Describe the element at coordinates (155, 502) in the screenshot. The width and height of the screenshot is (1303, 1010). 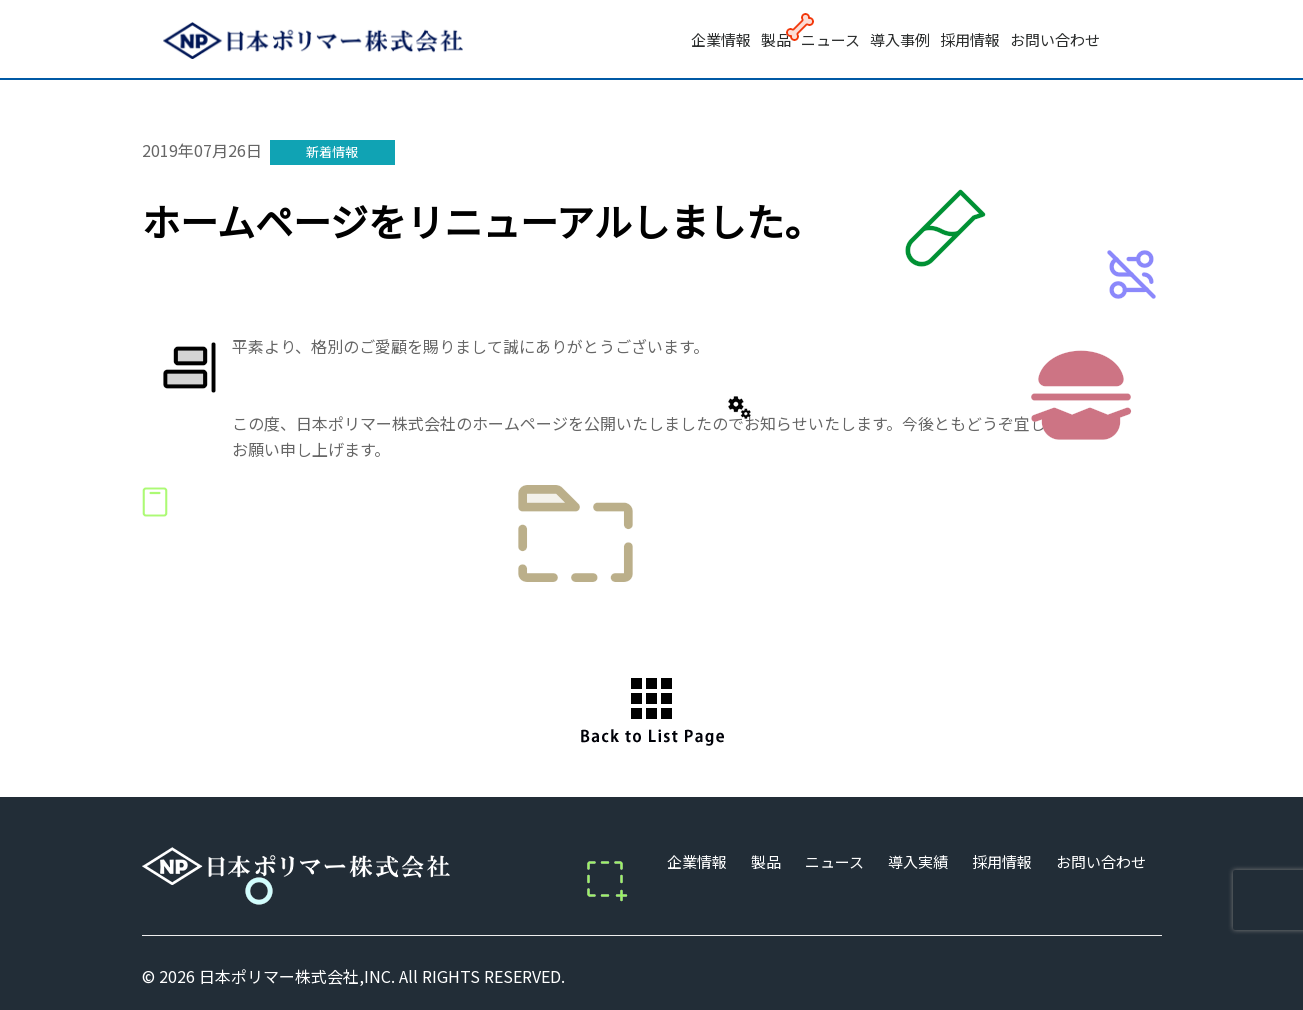
I see `tablet device with top speaker` at that location.